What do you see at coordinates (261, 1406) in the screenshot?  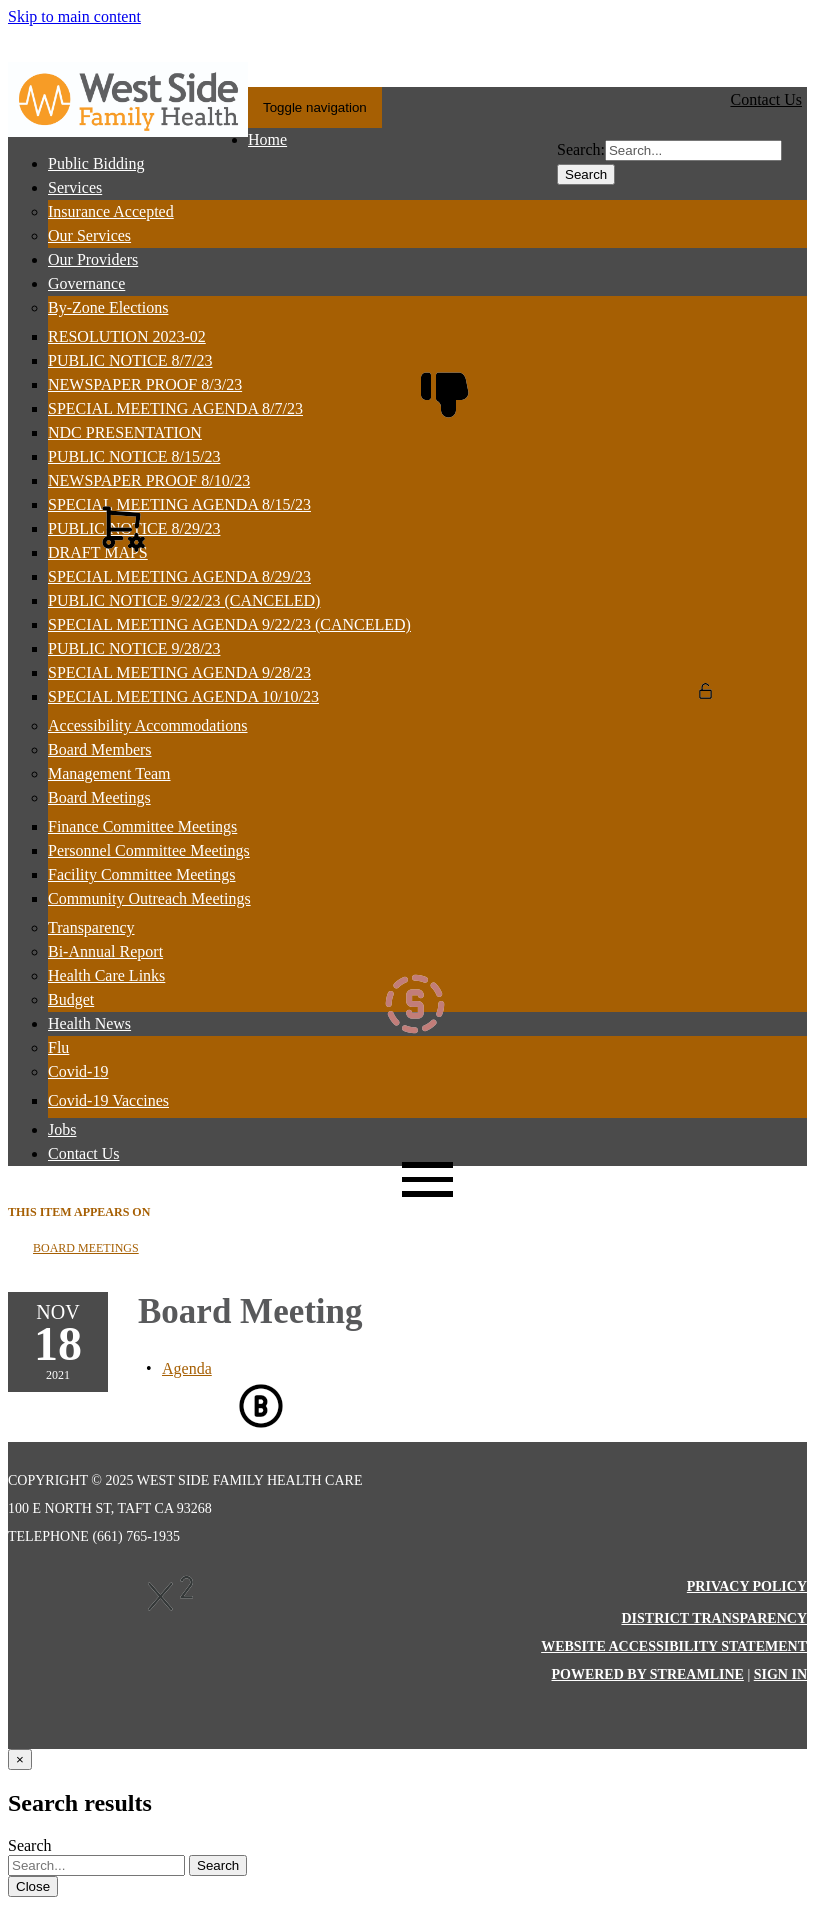 I see `indicates item or option labeled "B"` at bounding box center [261, 1406].